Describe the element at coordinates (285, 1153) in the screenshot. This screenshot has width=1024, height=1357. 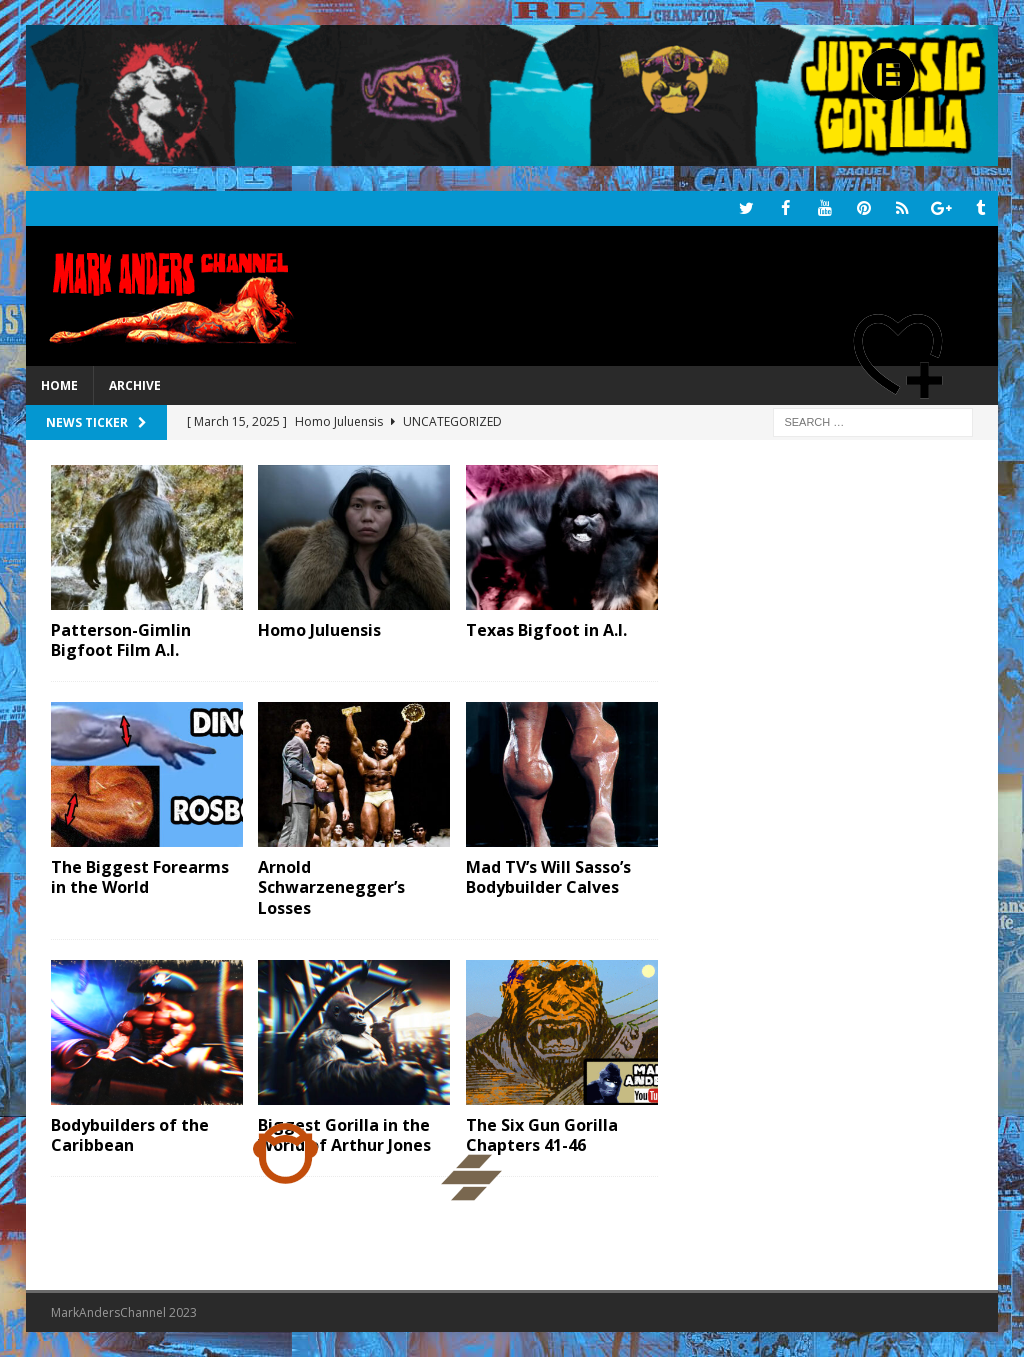
I see `open the Napster music streaming app` at that location.